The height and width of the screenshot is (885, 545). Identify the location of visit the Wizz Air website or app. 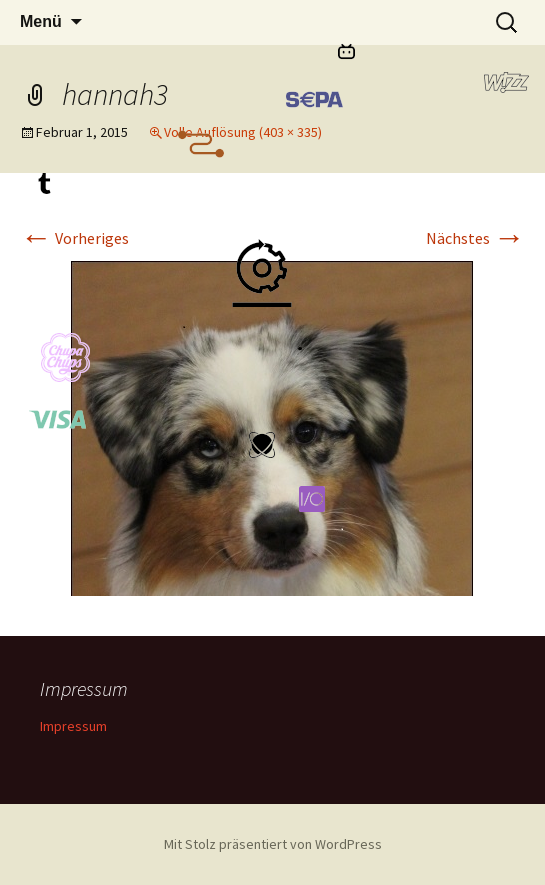
(506, 82).